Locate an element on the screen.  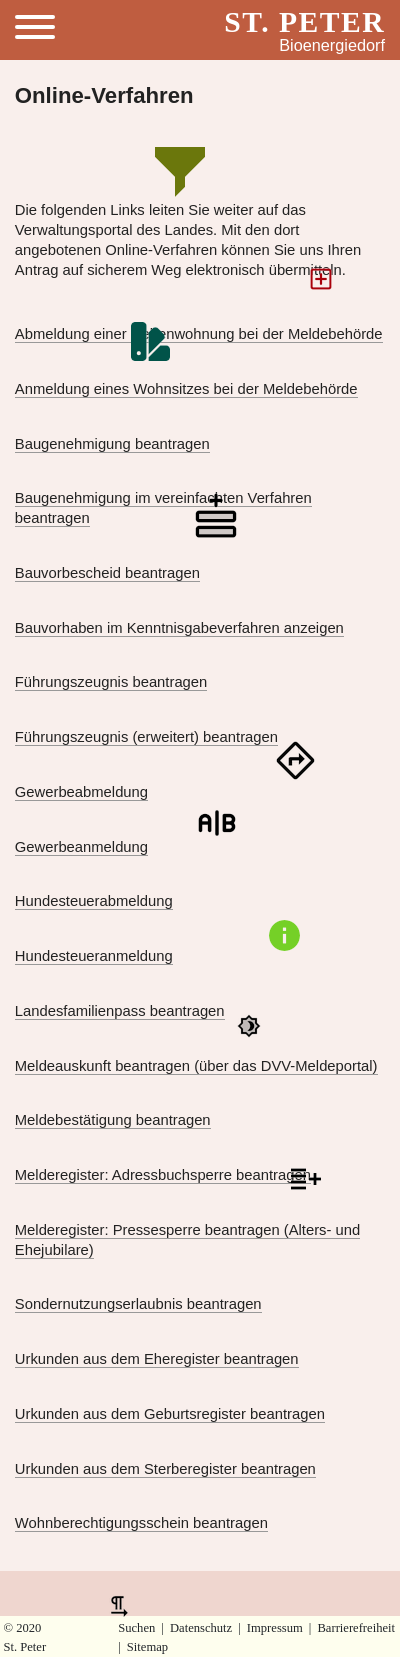
toggle between A/B testing variants is located at coordinates (217, 823).